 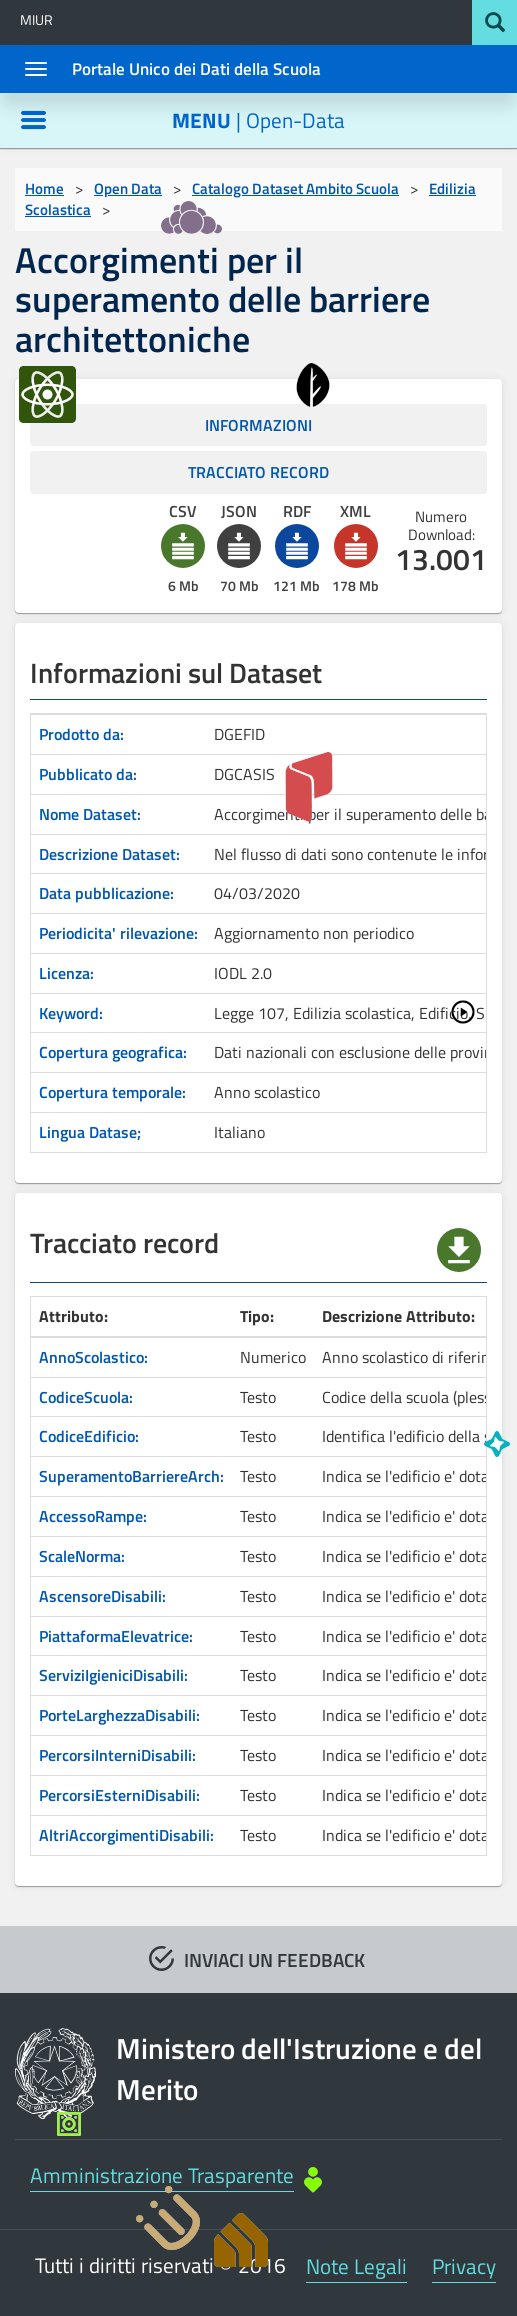 I want to click on visit protondb website for linux gaming compatibility, so click(x=47, y=394).